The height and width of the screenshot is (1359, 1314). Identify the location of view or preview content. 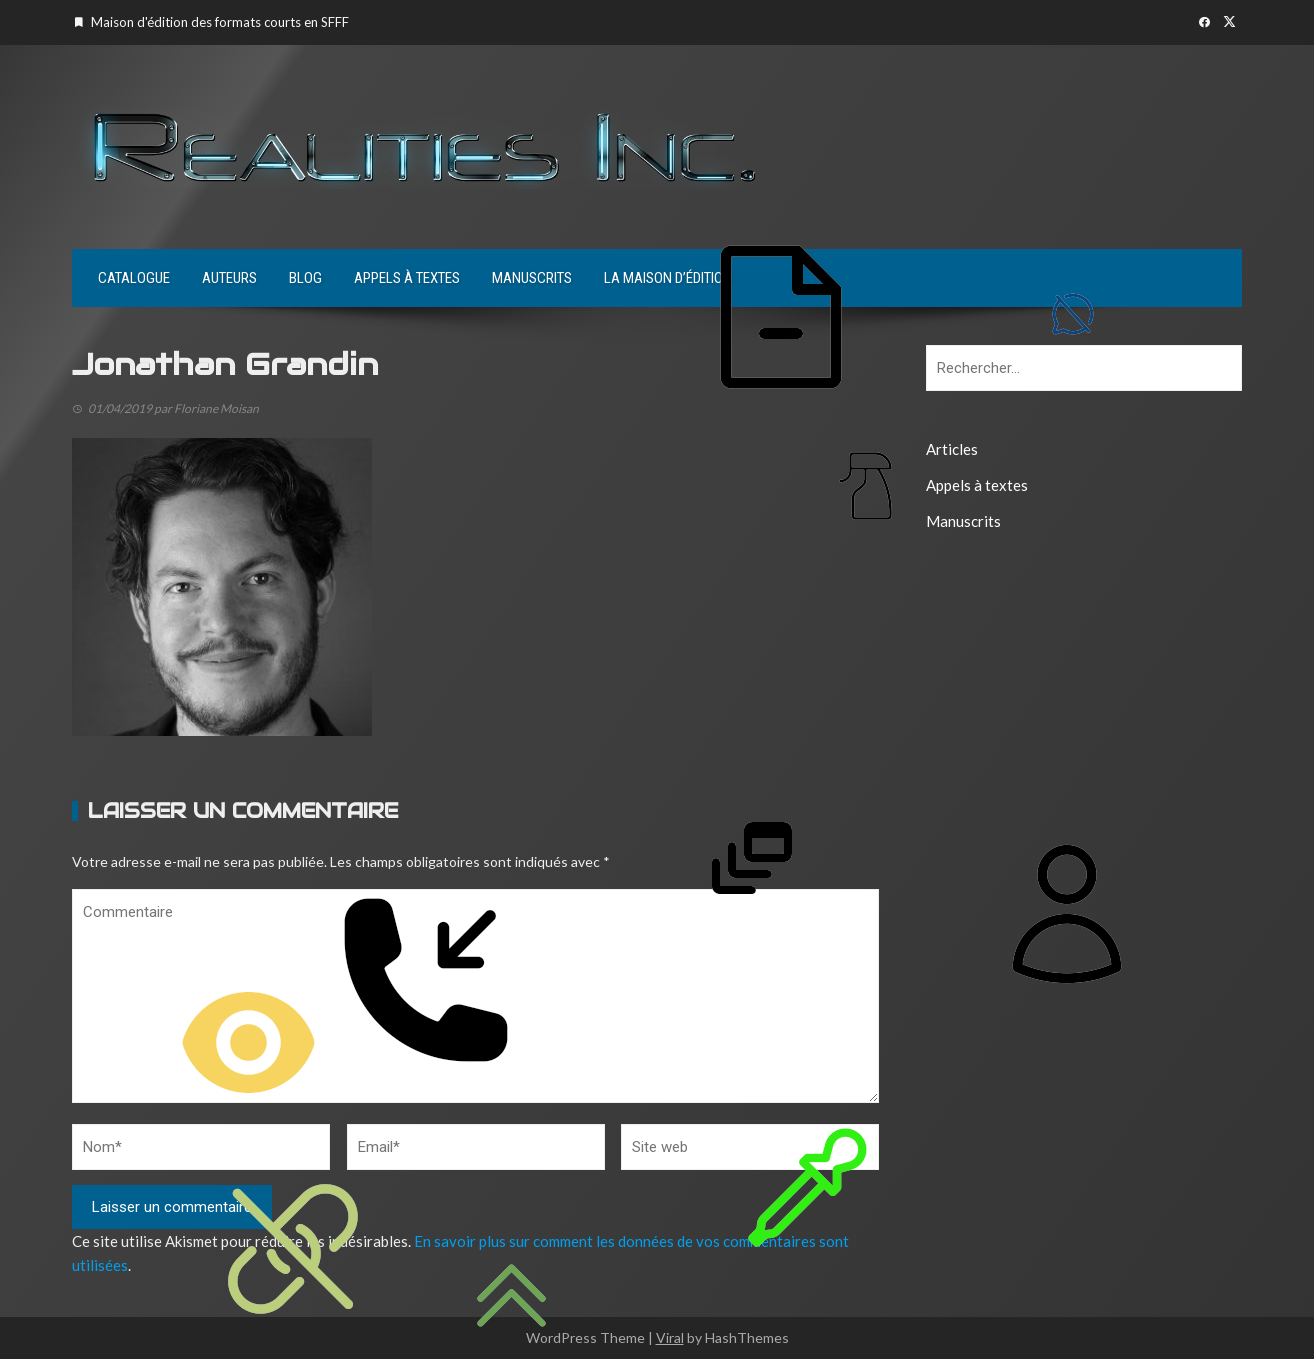
(248, 1042).